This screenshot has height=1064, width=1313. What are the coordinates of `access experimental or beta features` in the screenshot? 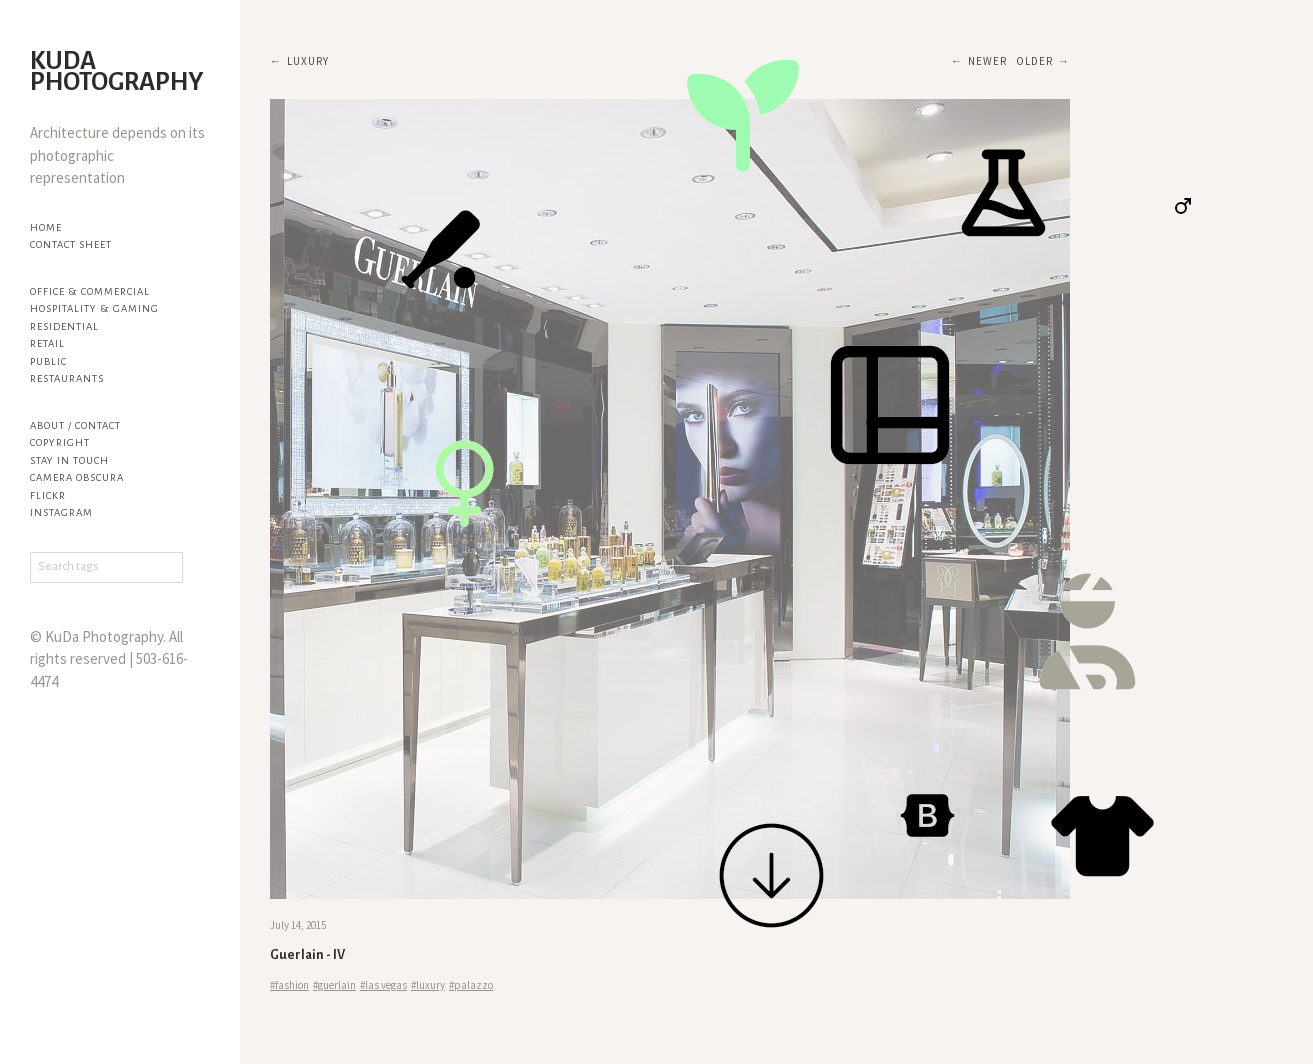 It's located at (1003, 194).